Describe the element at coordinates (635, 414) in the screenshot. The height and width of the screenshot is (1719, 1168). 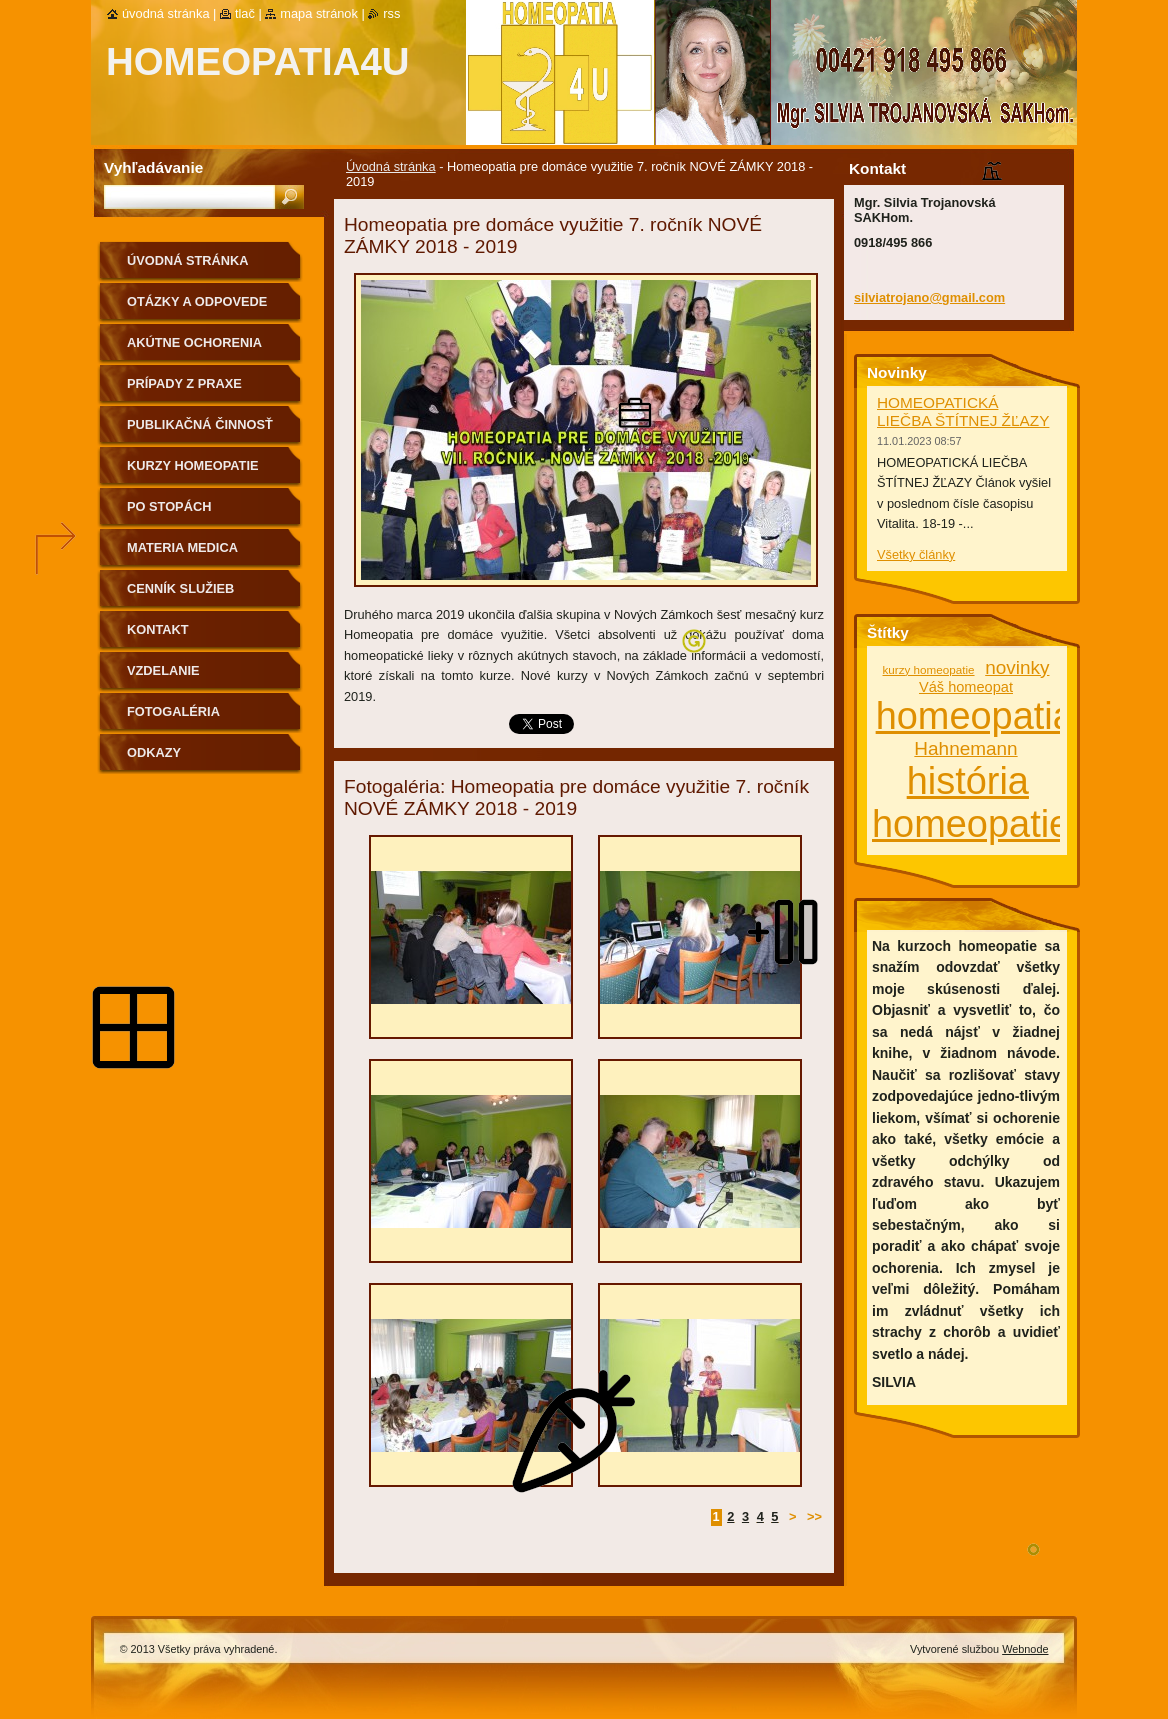
I see `access work or business documents` at that location.